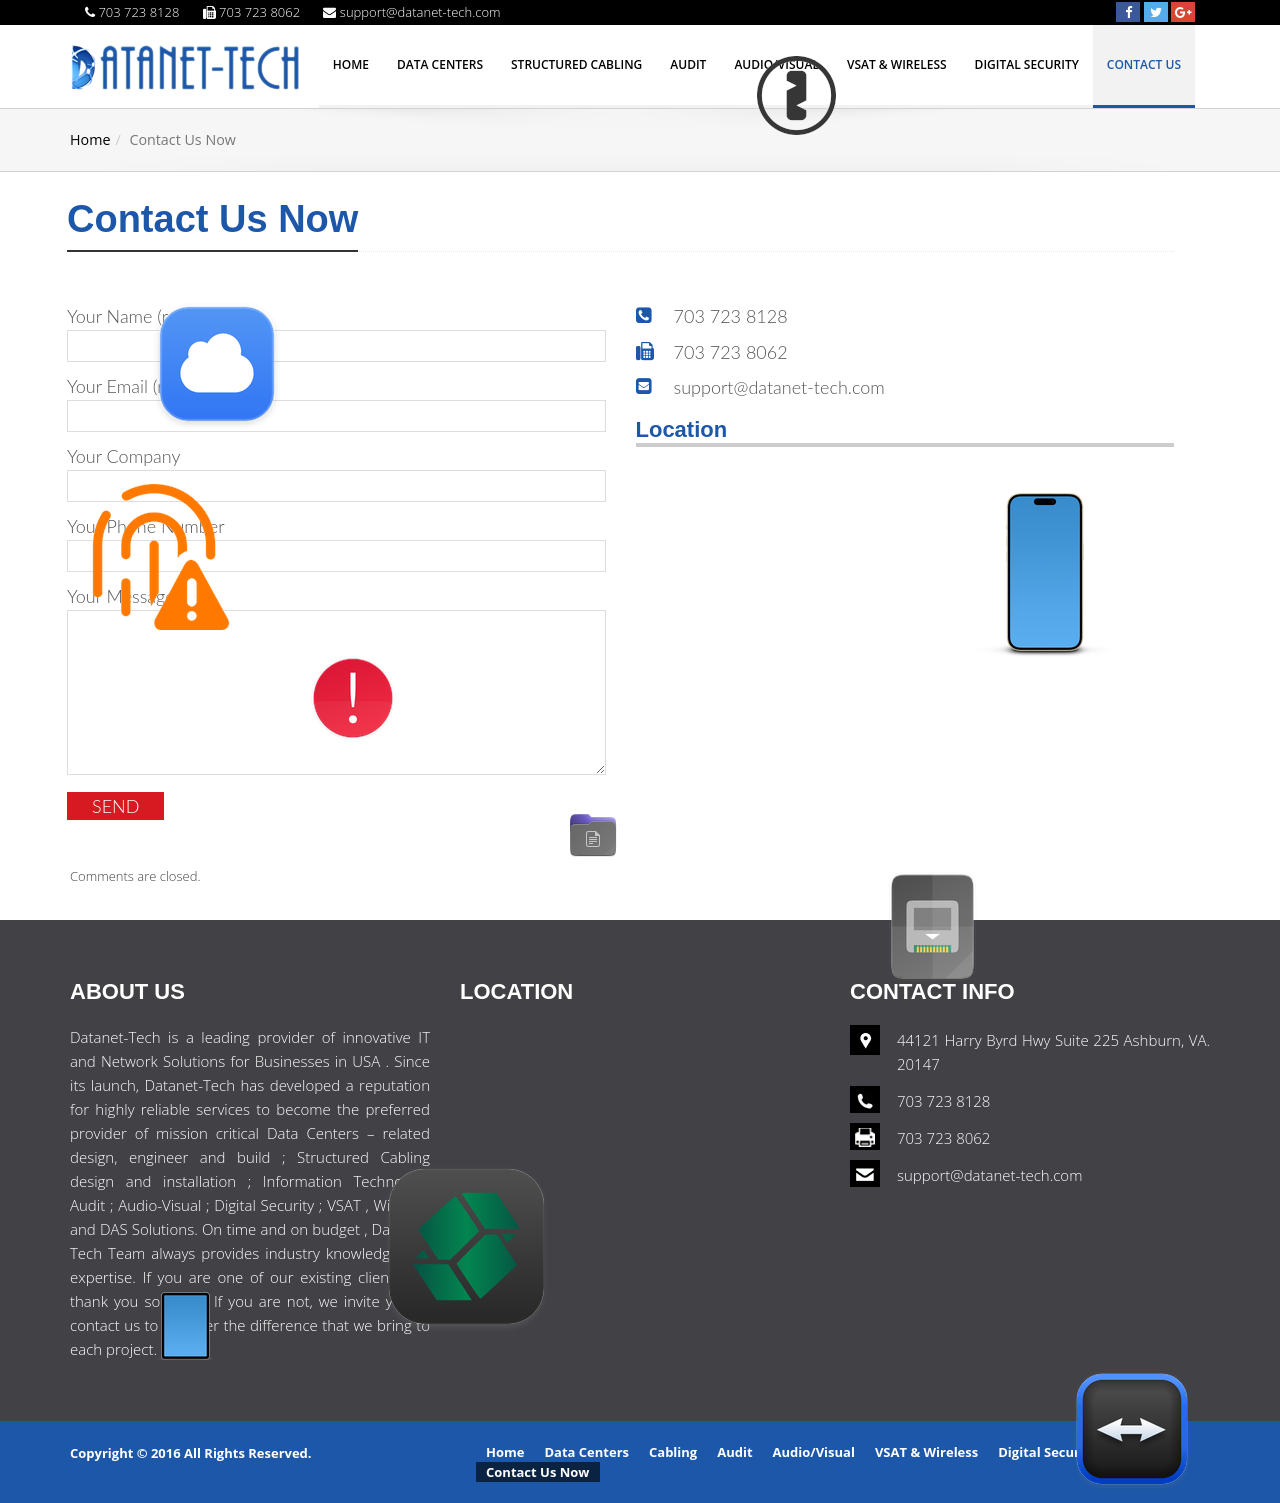  I want to click on fingerprint authentication error or failure, so click(161, 557).